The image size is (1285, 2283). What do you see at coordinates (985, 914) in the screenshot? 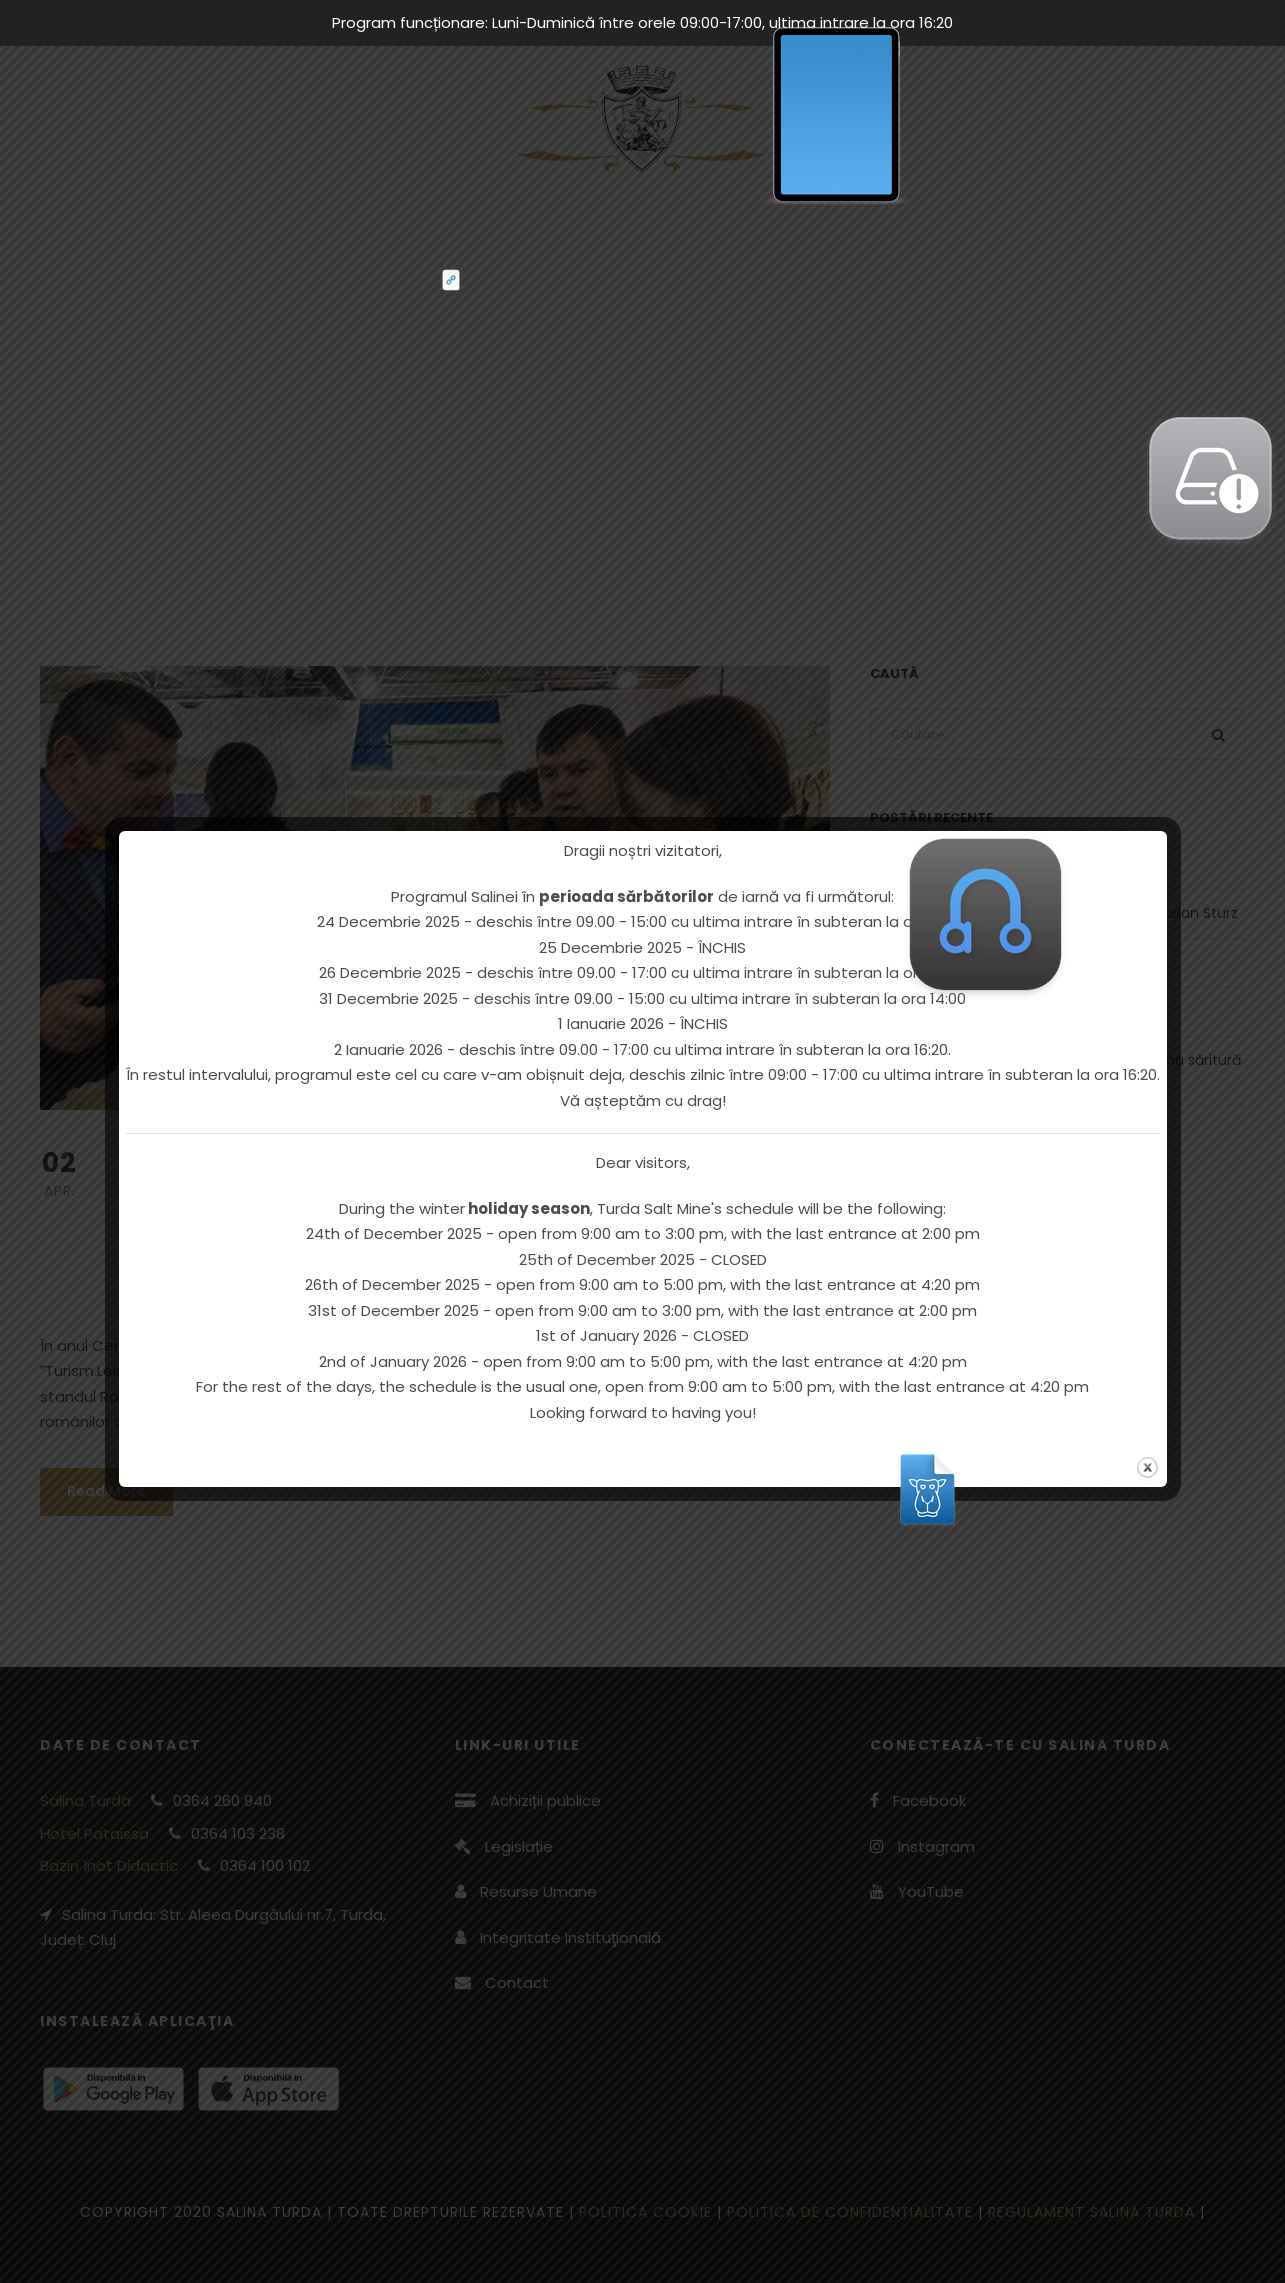
I see `open auryo soundcloud client` at bounding box center [985, 914].